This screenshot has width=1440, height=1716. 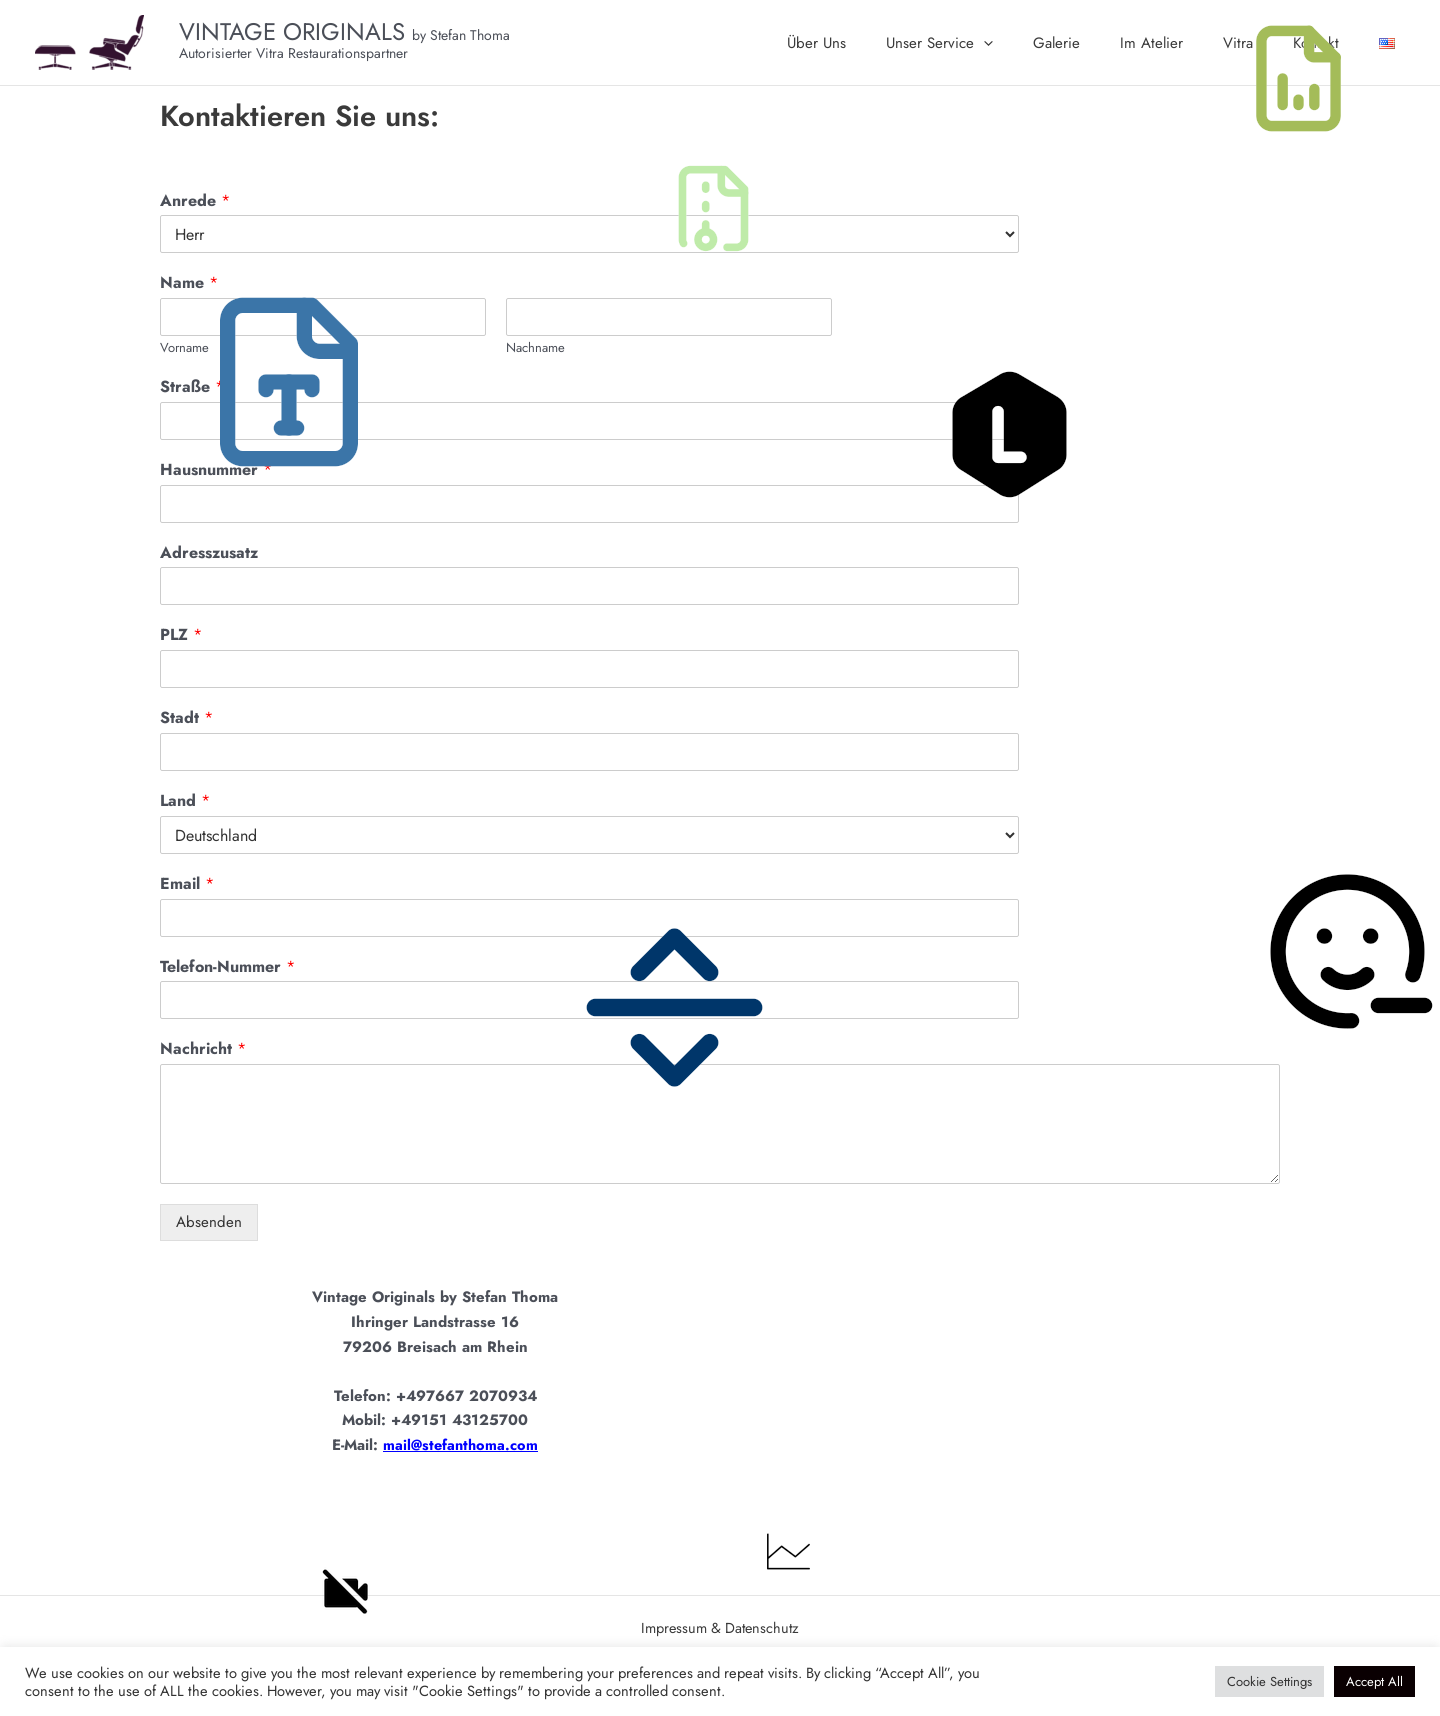 I want to click on adjust horizontal divider position, so click(x=674, y=1007).